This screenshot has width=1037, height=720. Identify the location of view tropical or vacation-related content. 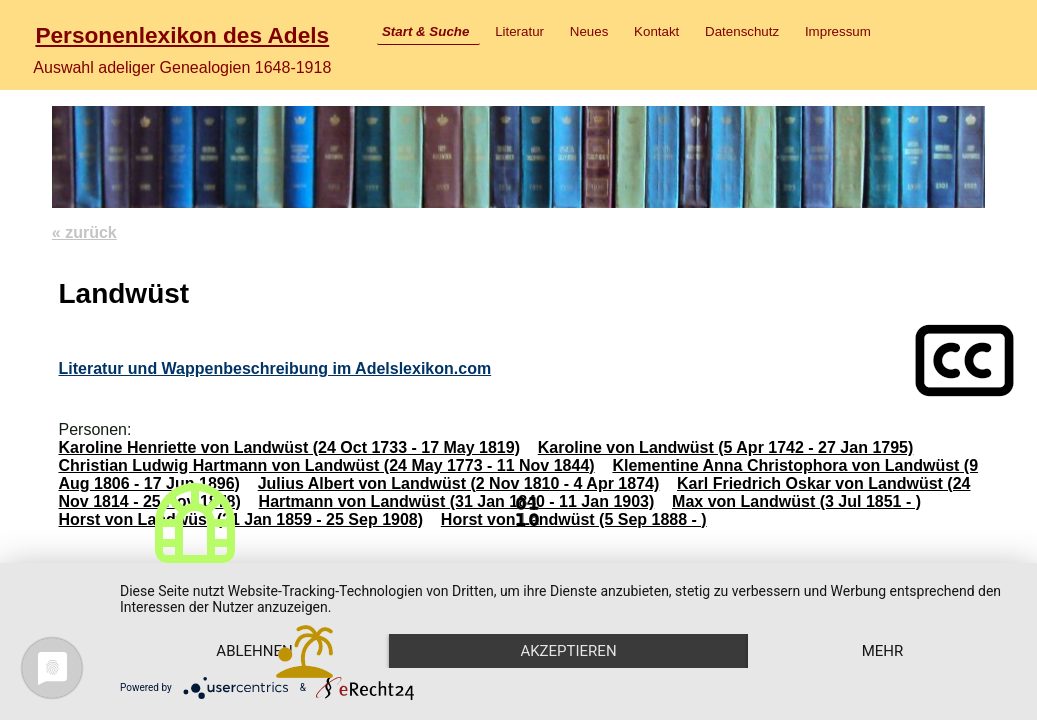
(304, 651).